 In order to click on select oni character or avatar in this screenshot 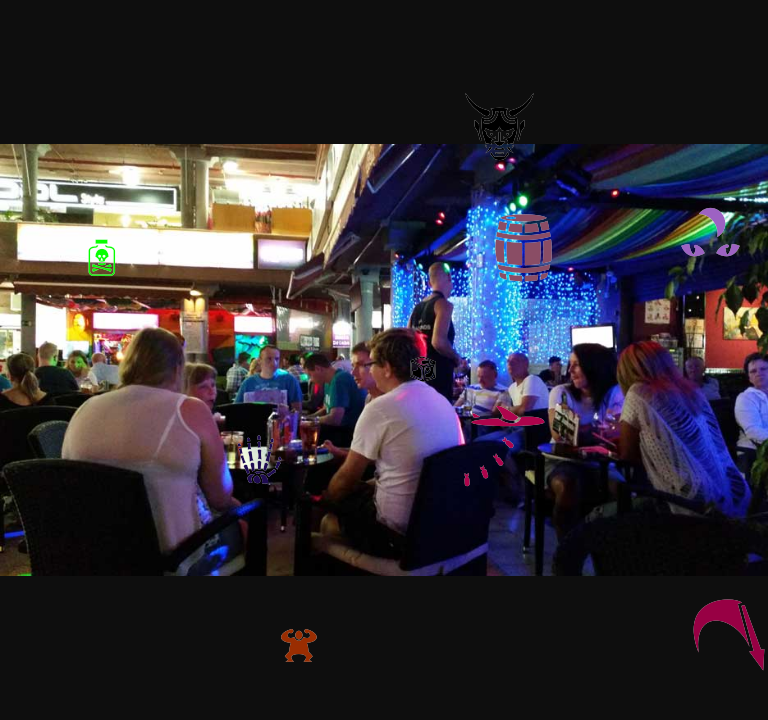, I will do `click(499, 126)`.